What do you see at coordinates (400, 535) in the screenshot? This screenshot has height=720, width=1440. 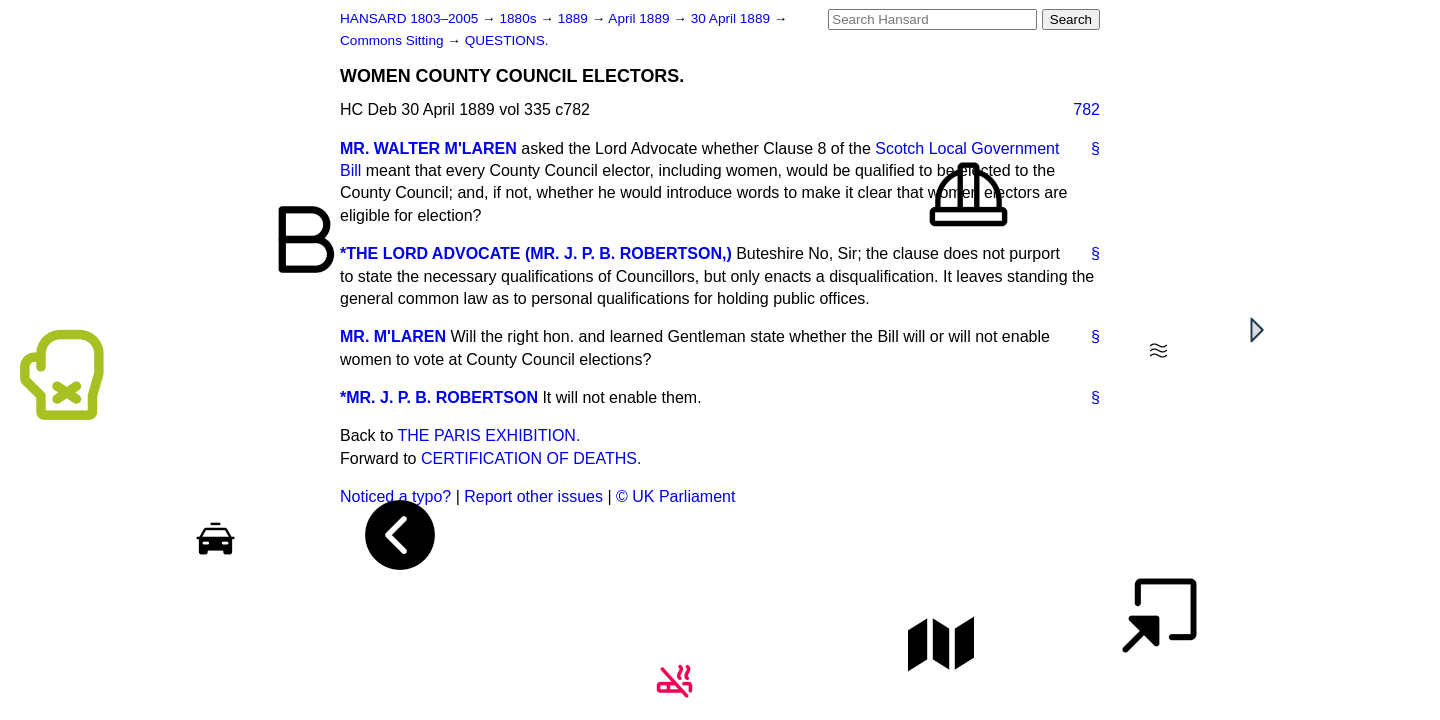 I see `go back to the previous screen` at bounding box center [400, 535].